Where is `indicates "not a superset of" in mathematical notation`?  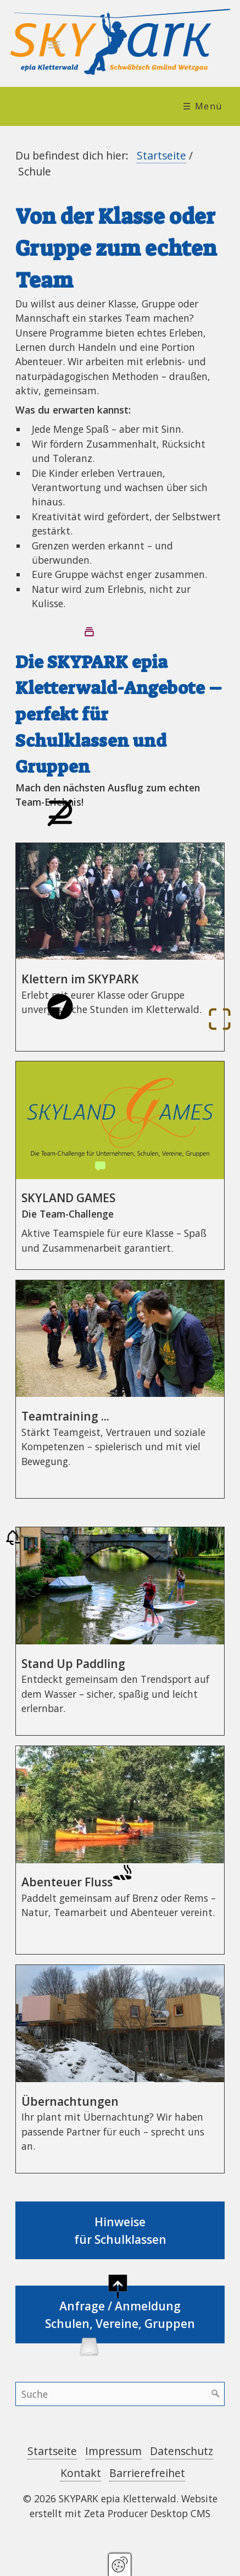
indicates "not a superset of" in mathematical notation is located at coordinates (60, 813).